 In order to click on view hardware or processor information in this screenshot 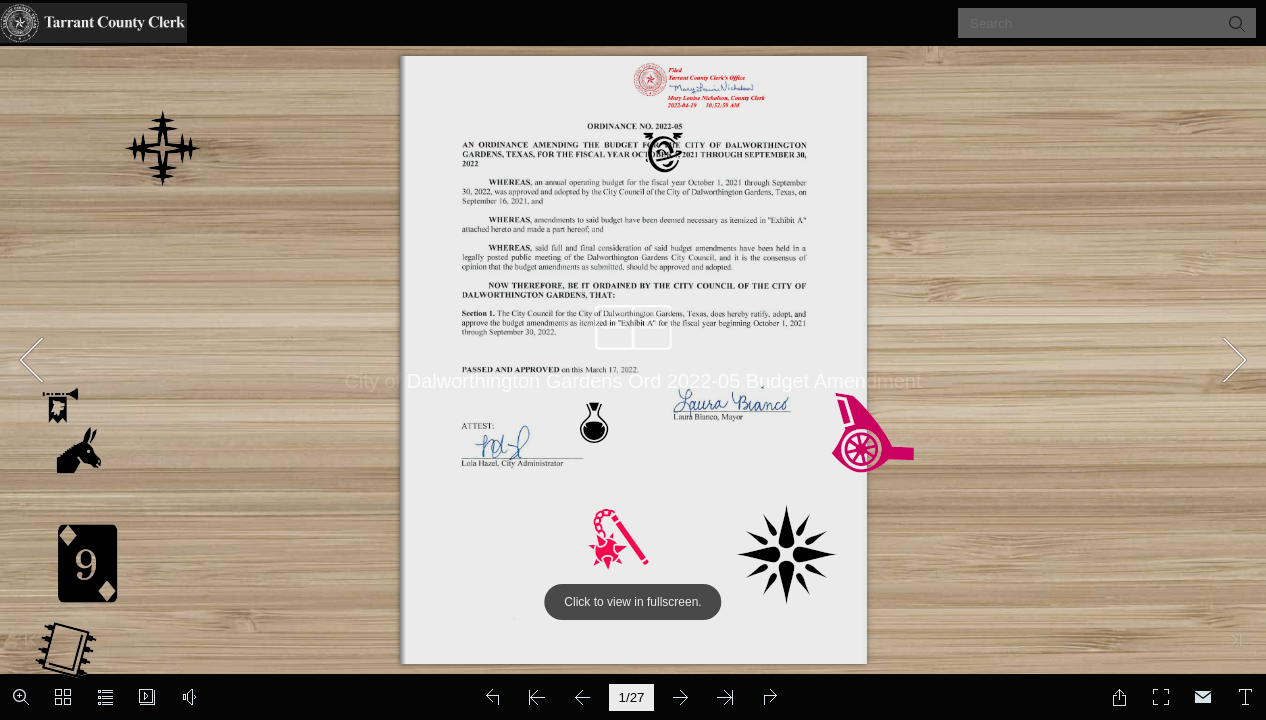, I will do `click(65, 650)`.